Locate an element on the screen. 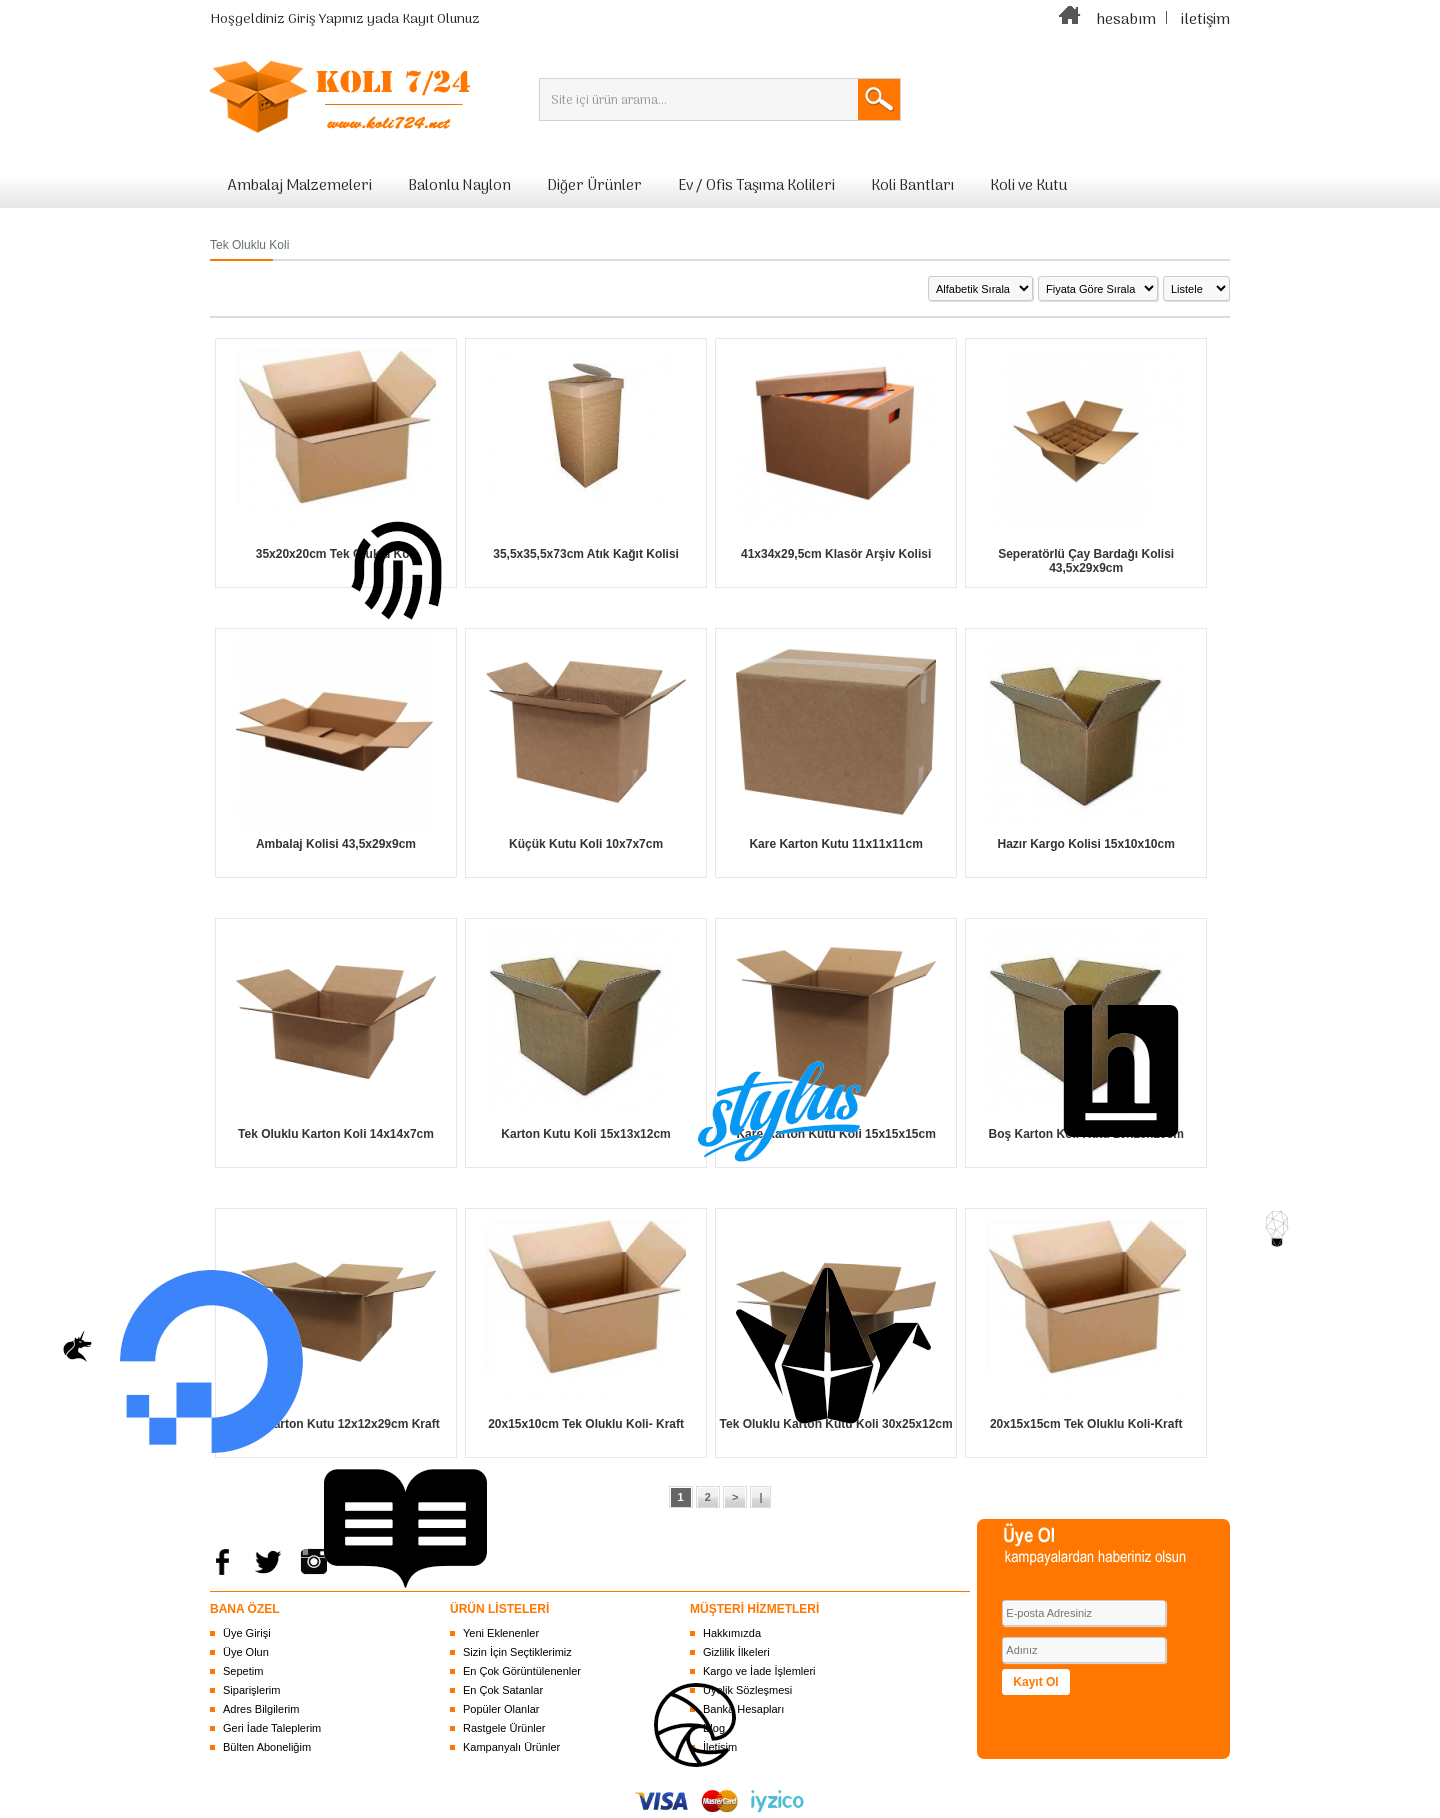 The width and height of the screenshot is (1440, 1818). stylus CSS preprocessor logo is located at coordinates (779, 1111).